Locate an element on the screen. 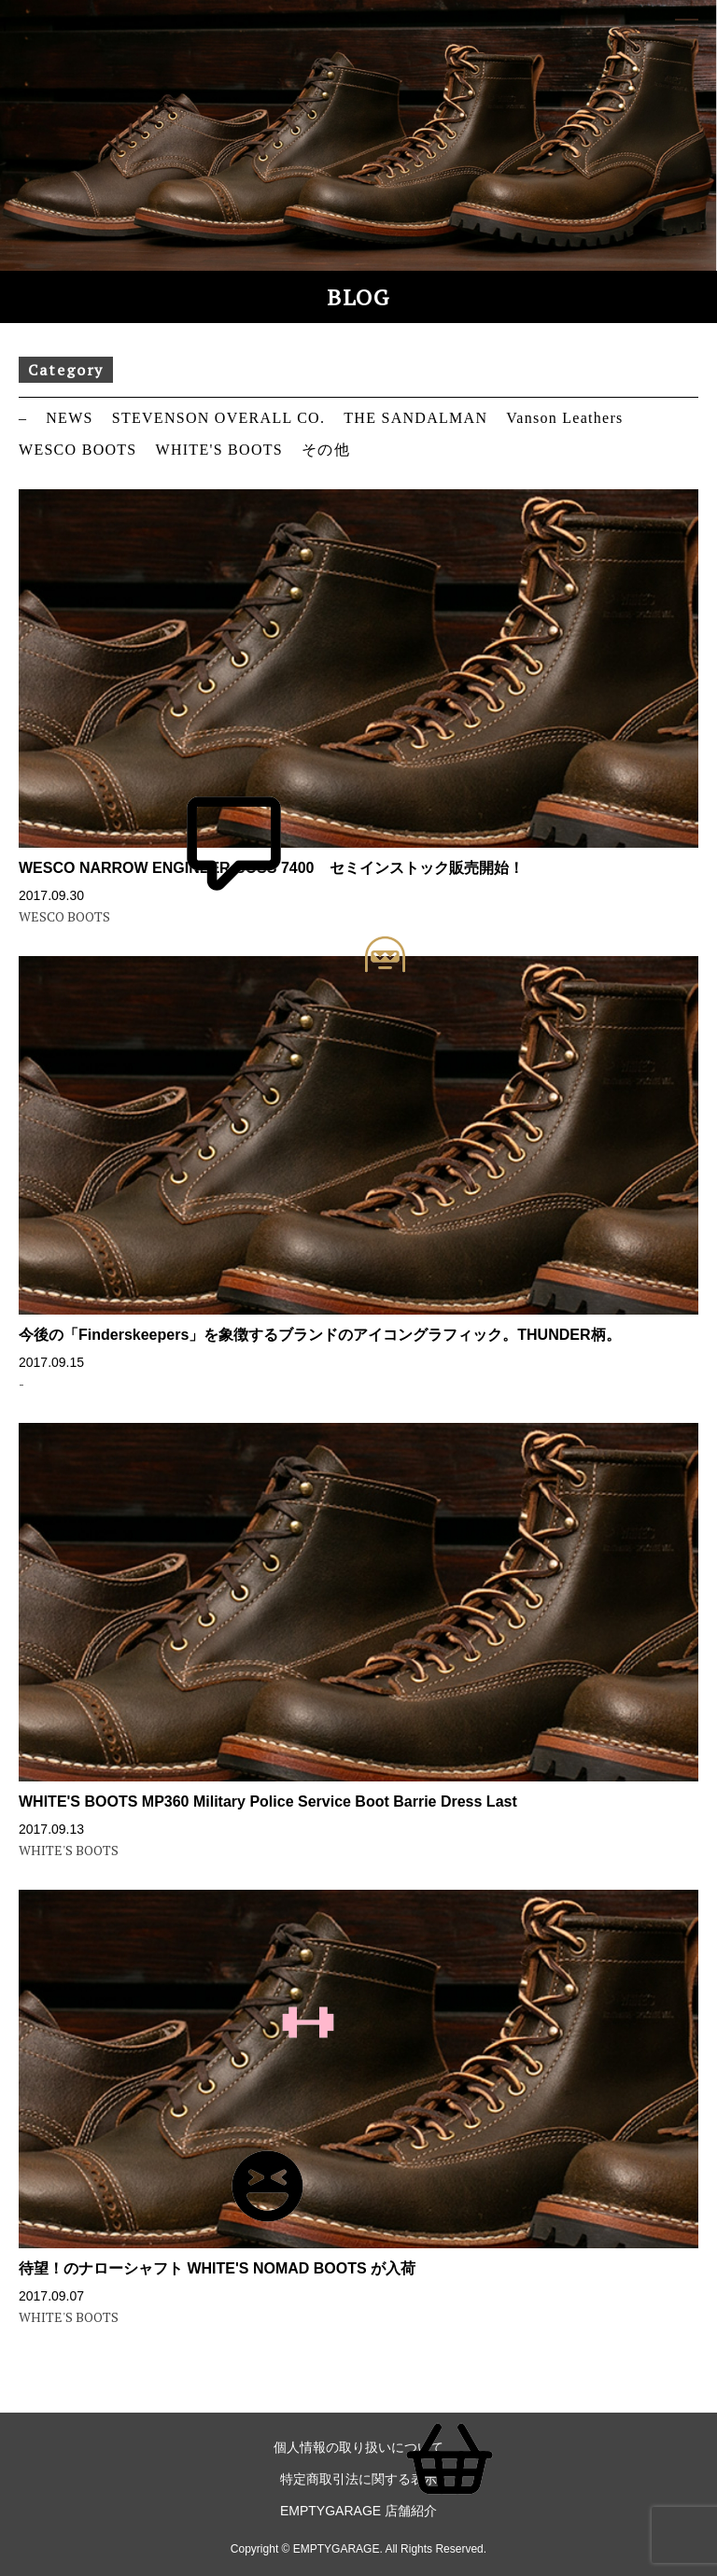 This screenshot has height=2576, width=717. access workout or fitness features is located at coordinates (308, 2022).